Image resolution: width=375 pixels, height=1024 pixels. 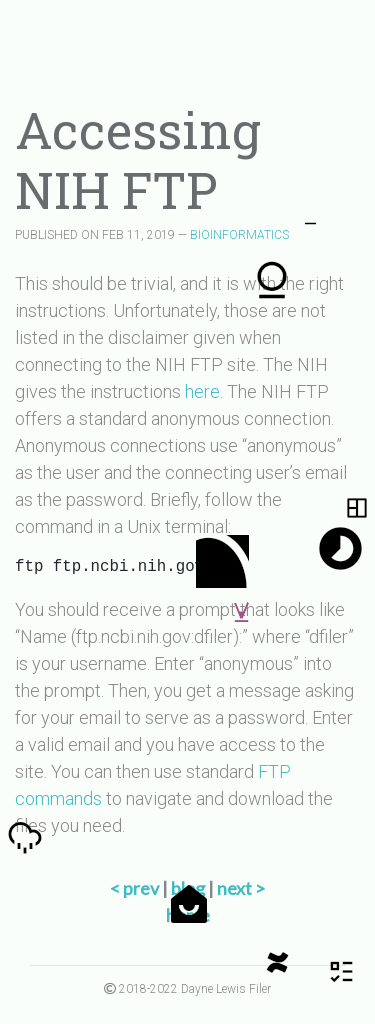 I want to click on open zerodha trading app, so click(x=222, y=561).